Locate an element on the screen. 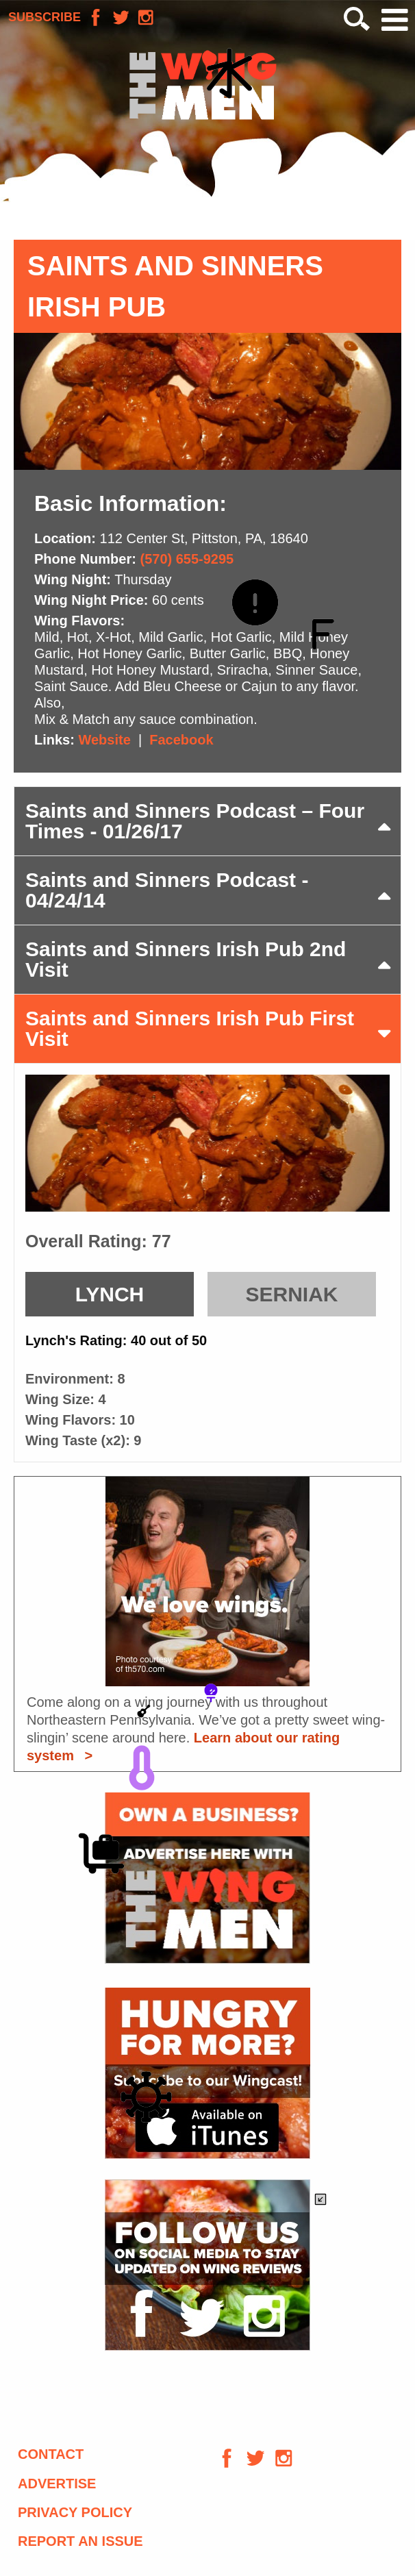 The image size is (415, 2576). indicates a warning or alert requiring attention is located at coordinates (255, 602).